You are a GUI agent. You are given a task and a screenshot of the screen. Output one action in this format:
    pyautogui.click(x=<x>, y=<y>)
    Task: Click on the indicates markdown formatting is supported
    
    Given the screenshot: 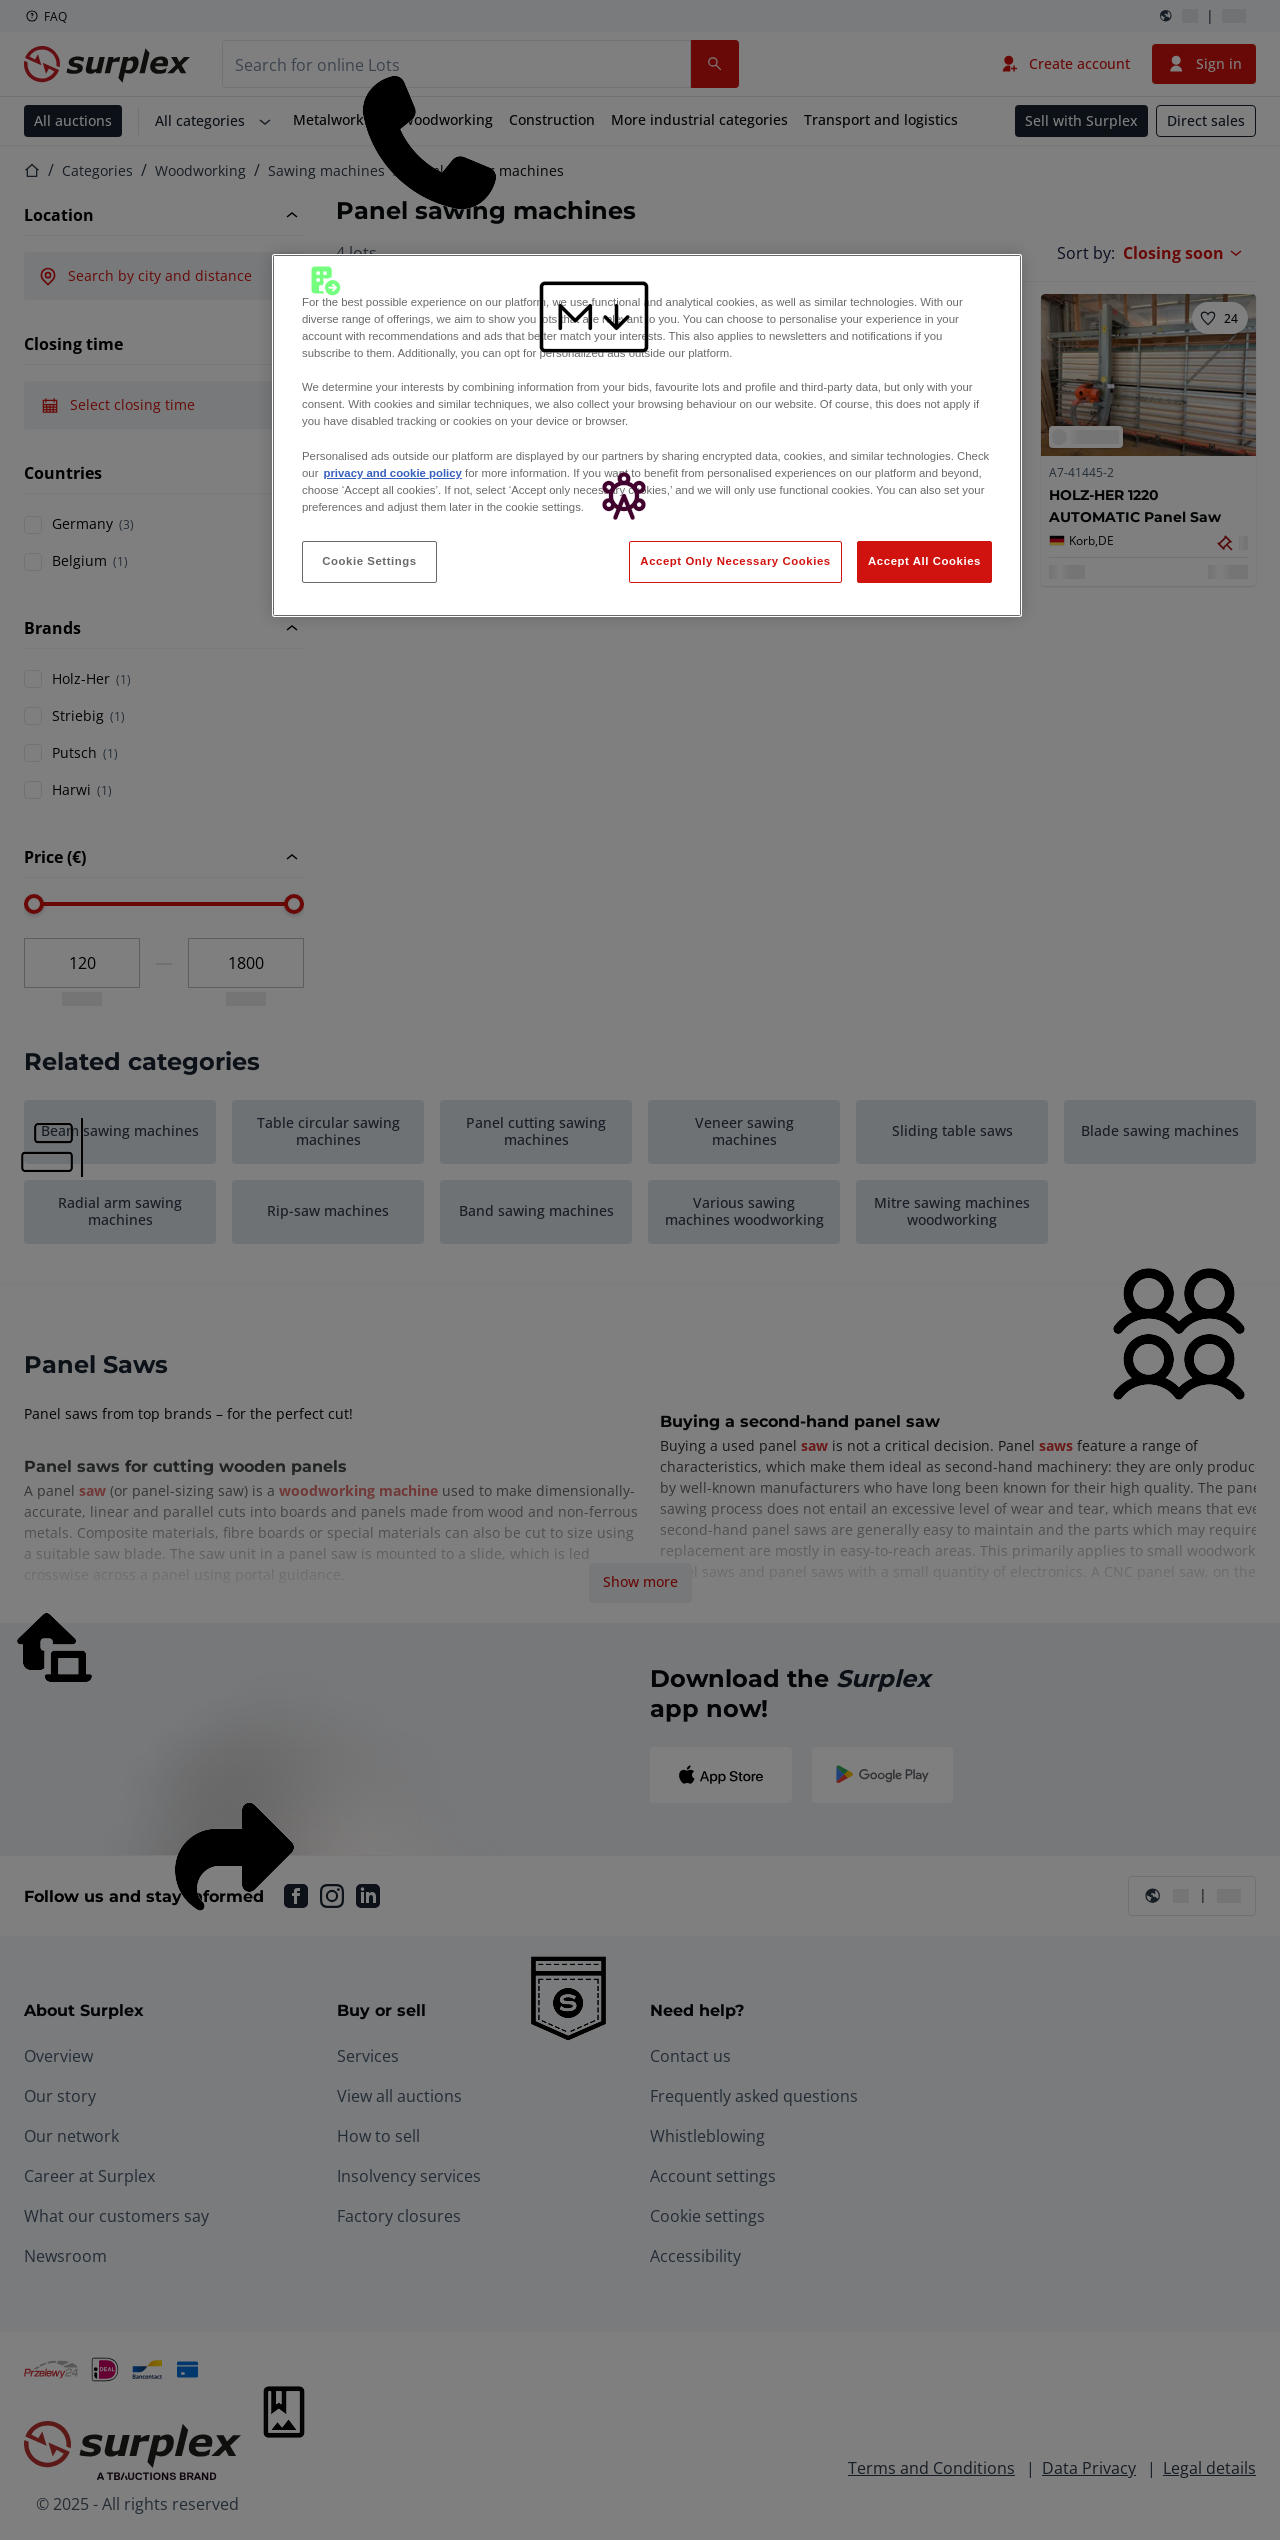 What is the action you would take?
    pyautogui.click(x=594, y=317)
    